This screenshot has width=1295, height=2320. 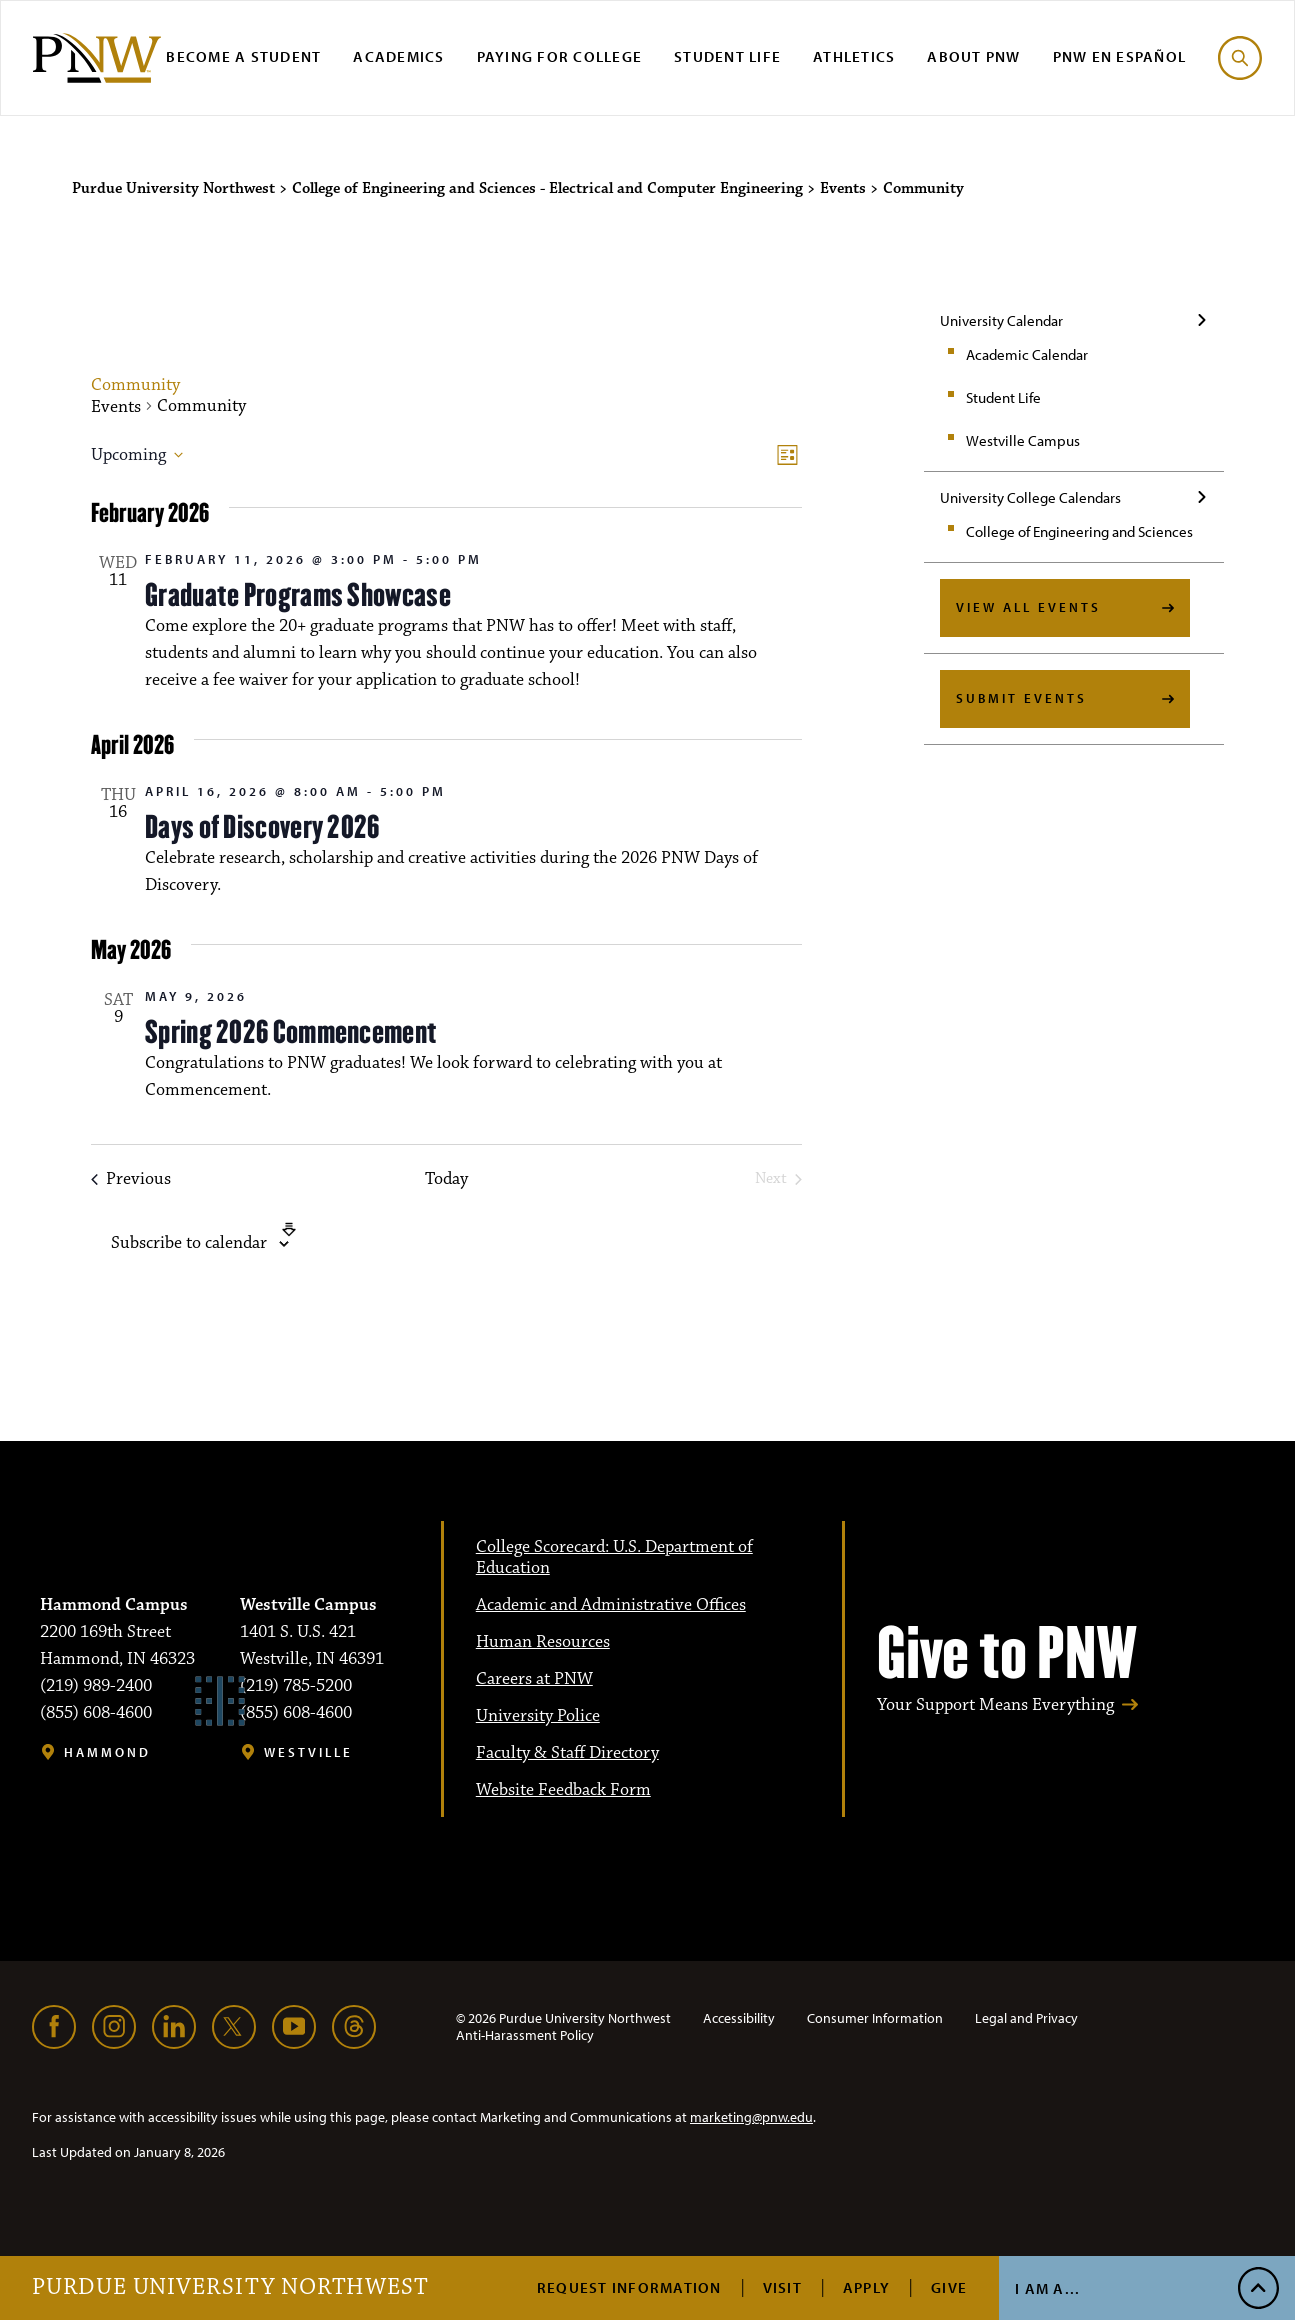 What do you see at coordinates (289, 1229) in the screenshot?
I see `download file or content` at bounding box center [289, 1229].